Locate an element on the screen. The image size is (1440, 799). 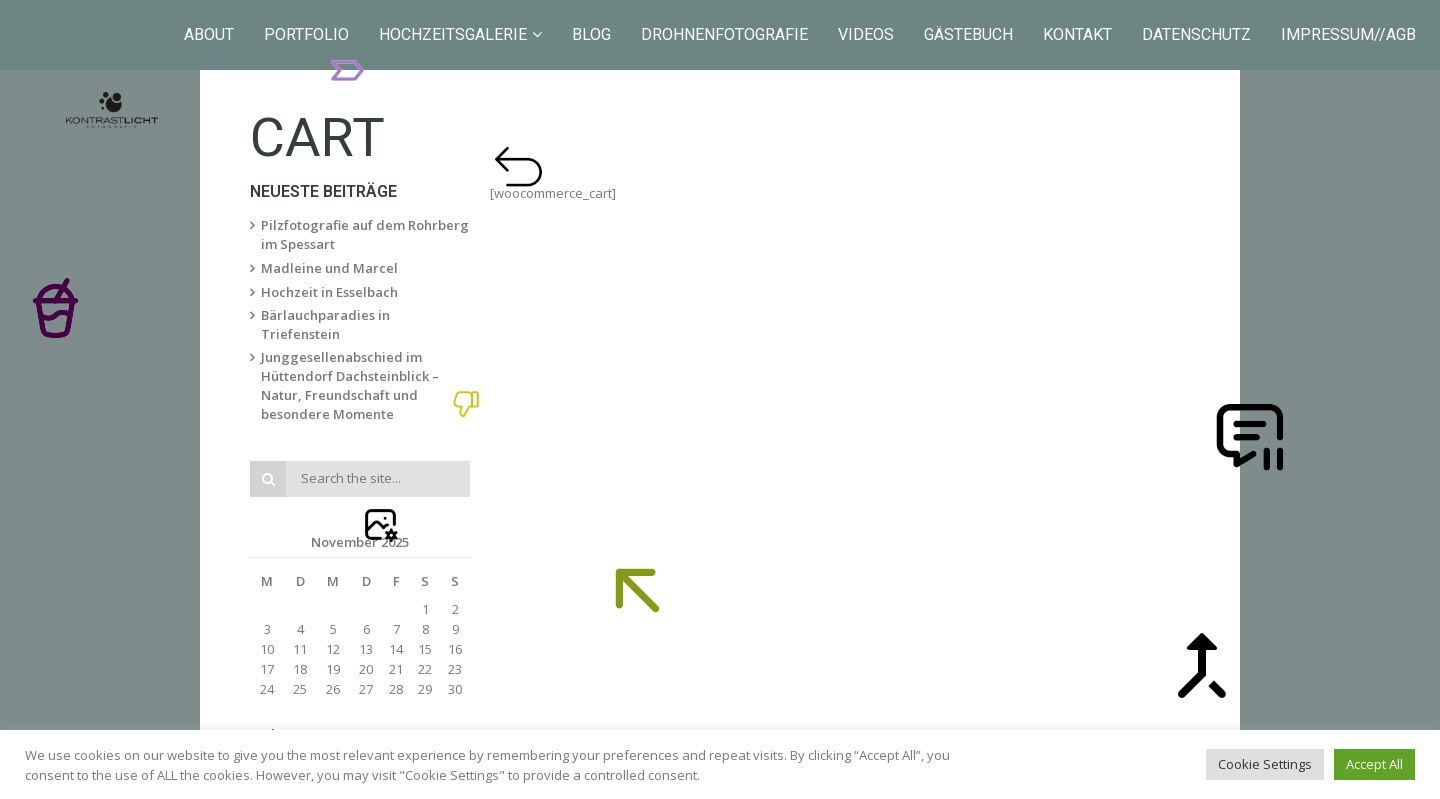
pause message notifications is located at coordinates (1250, 434).